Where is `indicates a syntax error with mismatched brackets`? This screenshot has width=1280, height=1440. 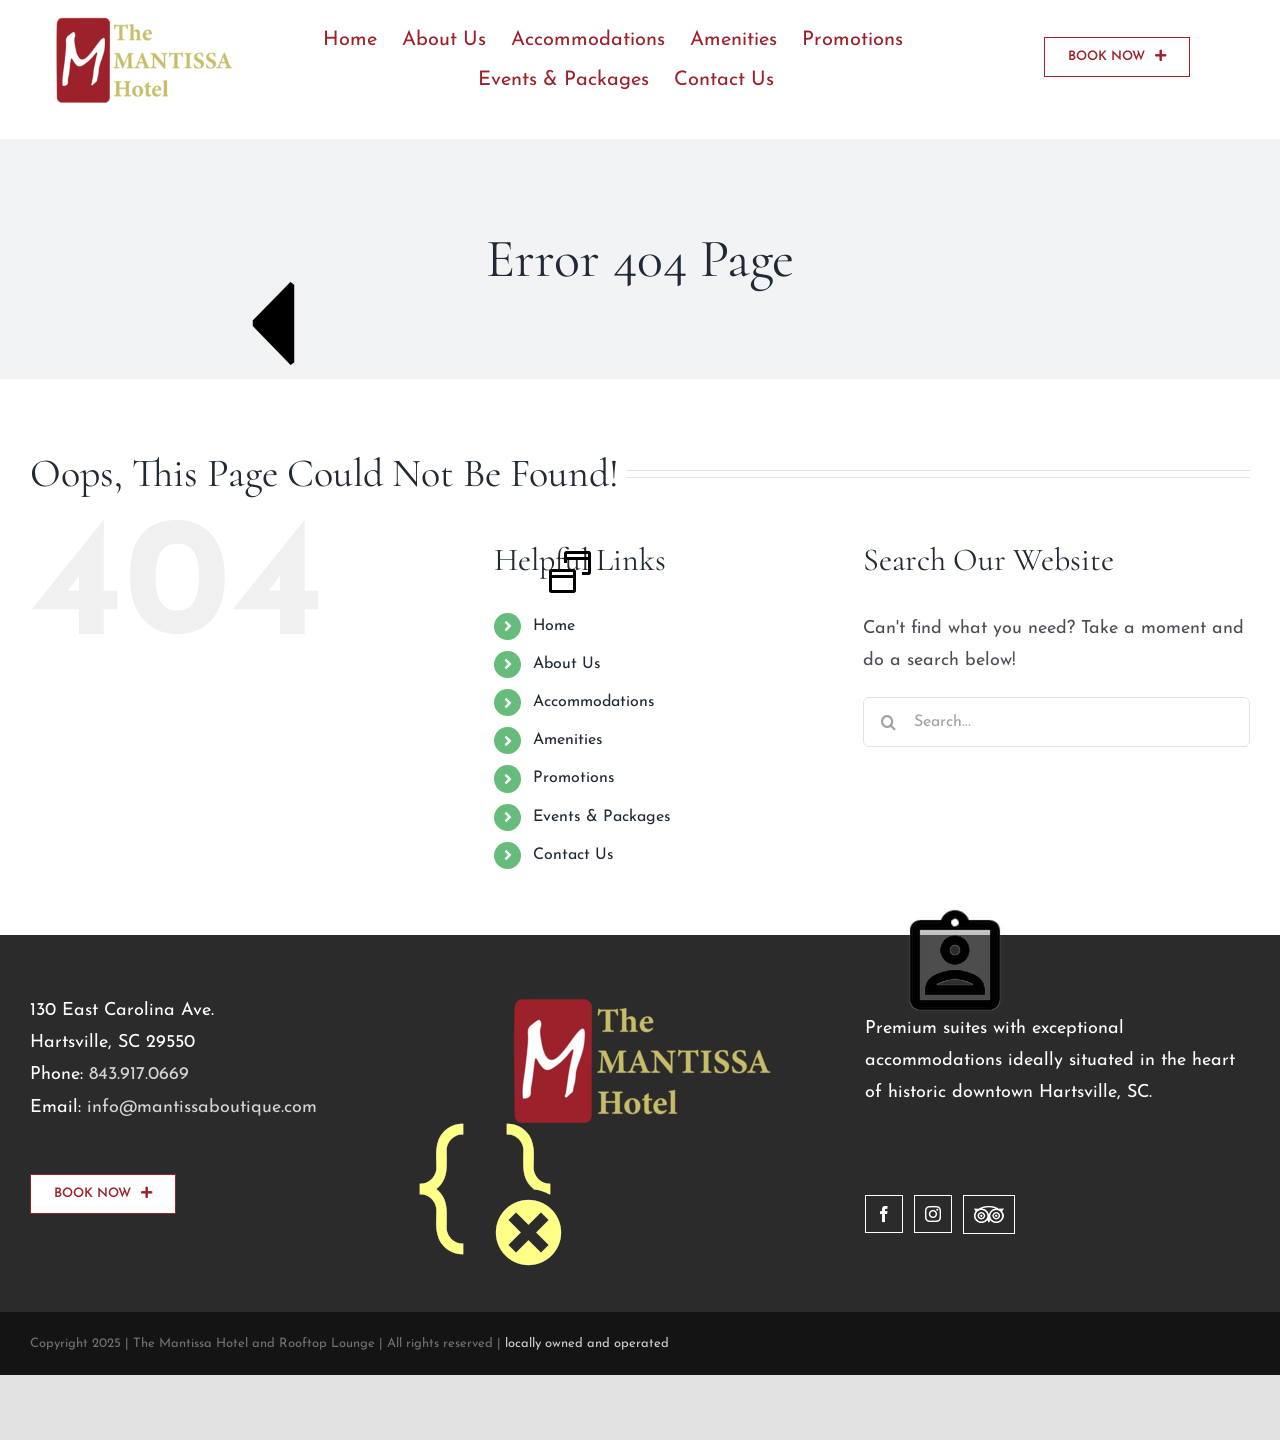
indicates a syntax error with mismatched brackets is located at coordinates (485, 1189).